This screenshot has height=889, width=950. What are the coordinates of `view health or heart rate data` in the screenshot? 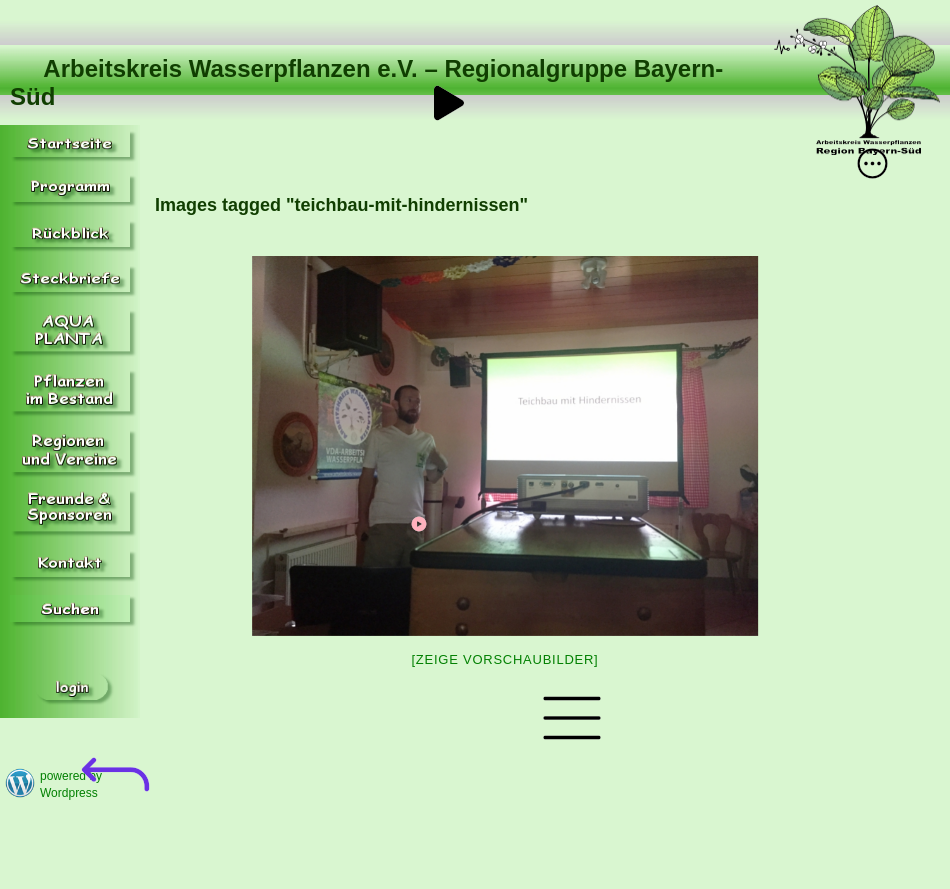 It's located at (782, 47).